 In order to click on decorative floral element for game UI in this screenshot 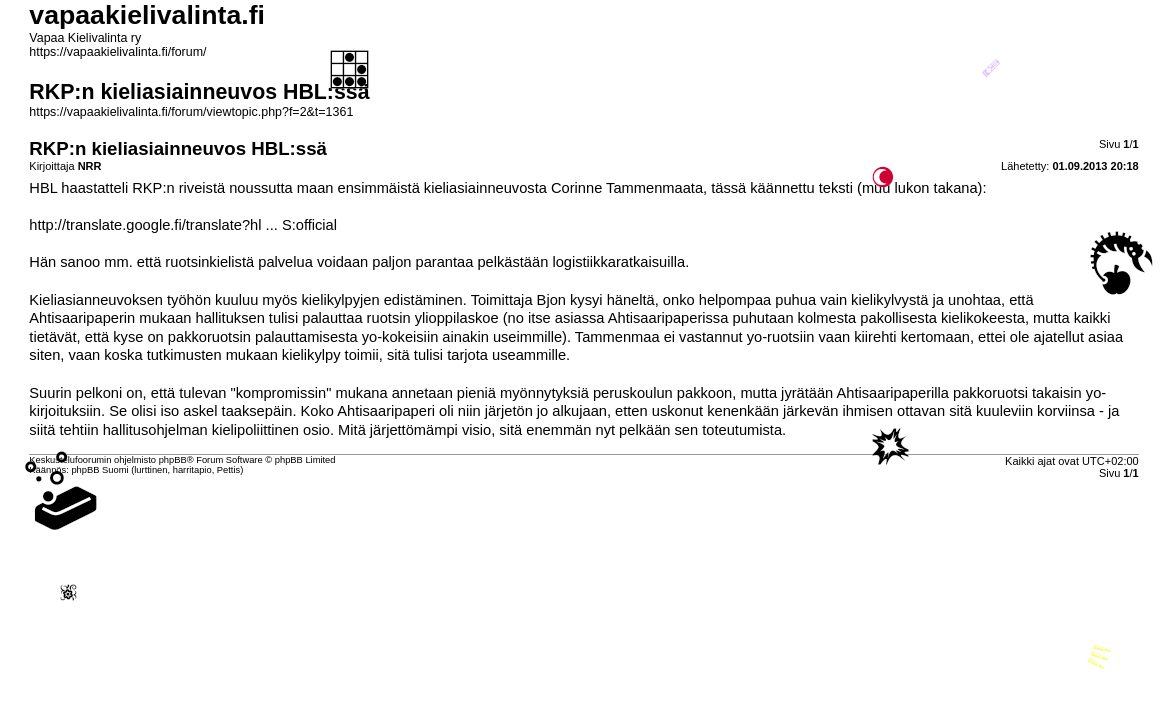, I will do `click(68, 592)`.